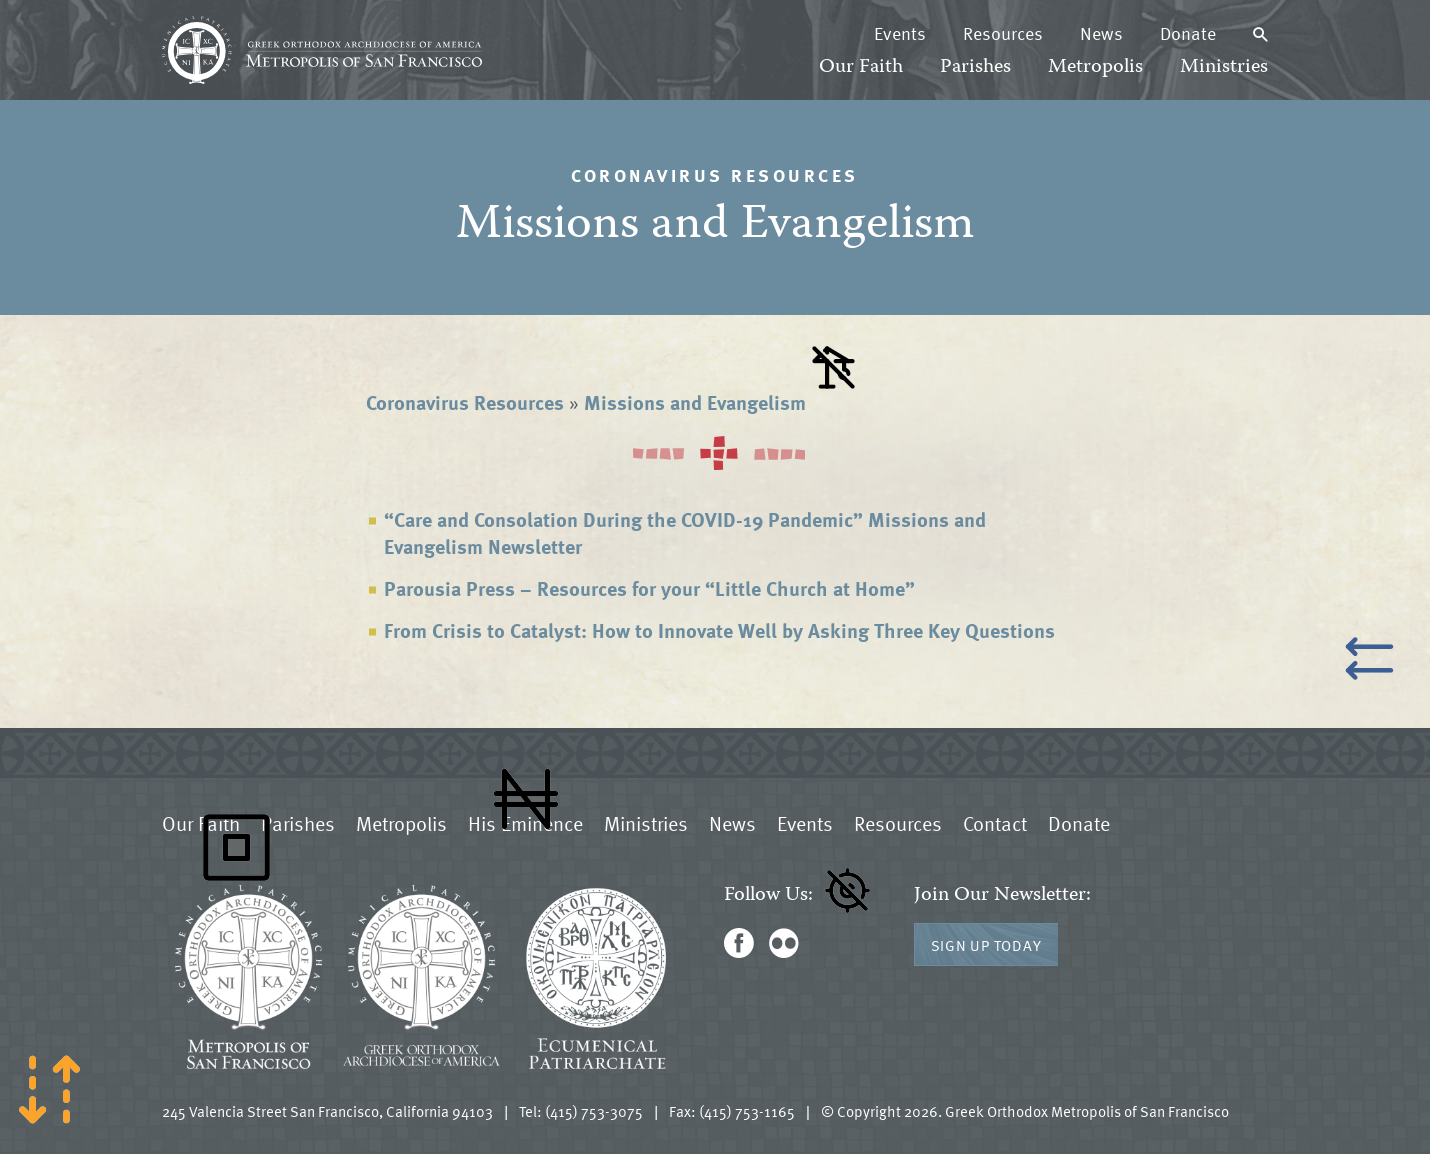 The height and width of the screenshot is (1154, 1430). I want to click on view or select Nigerian naira currency, so click(526, 799).